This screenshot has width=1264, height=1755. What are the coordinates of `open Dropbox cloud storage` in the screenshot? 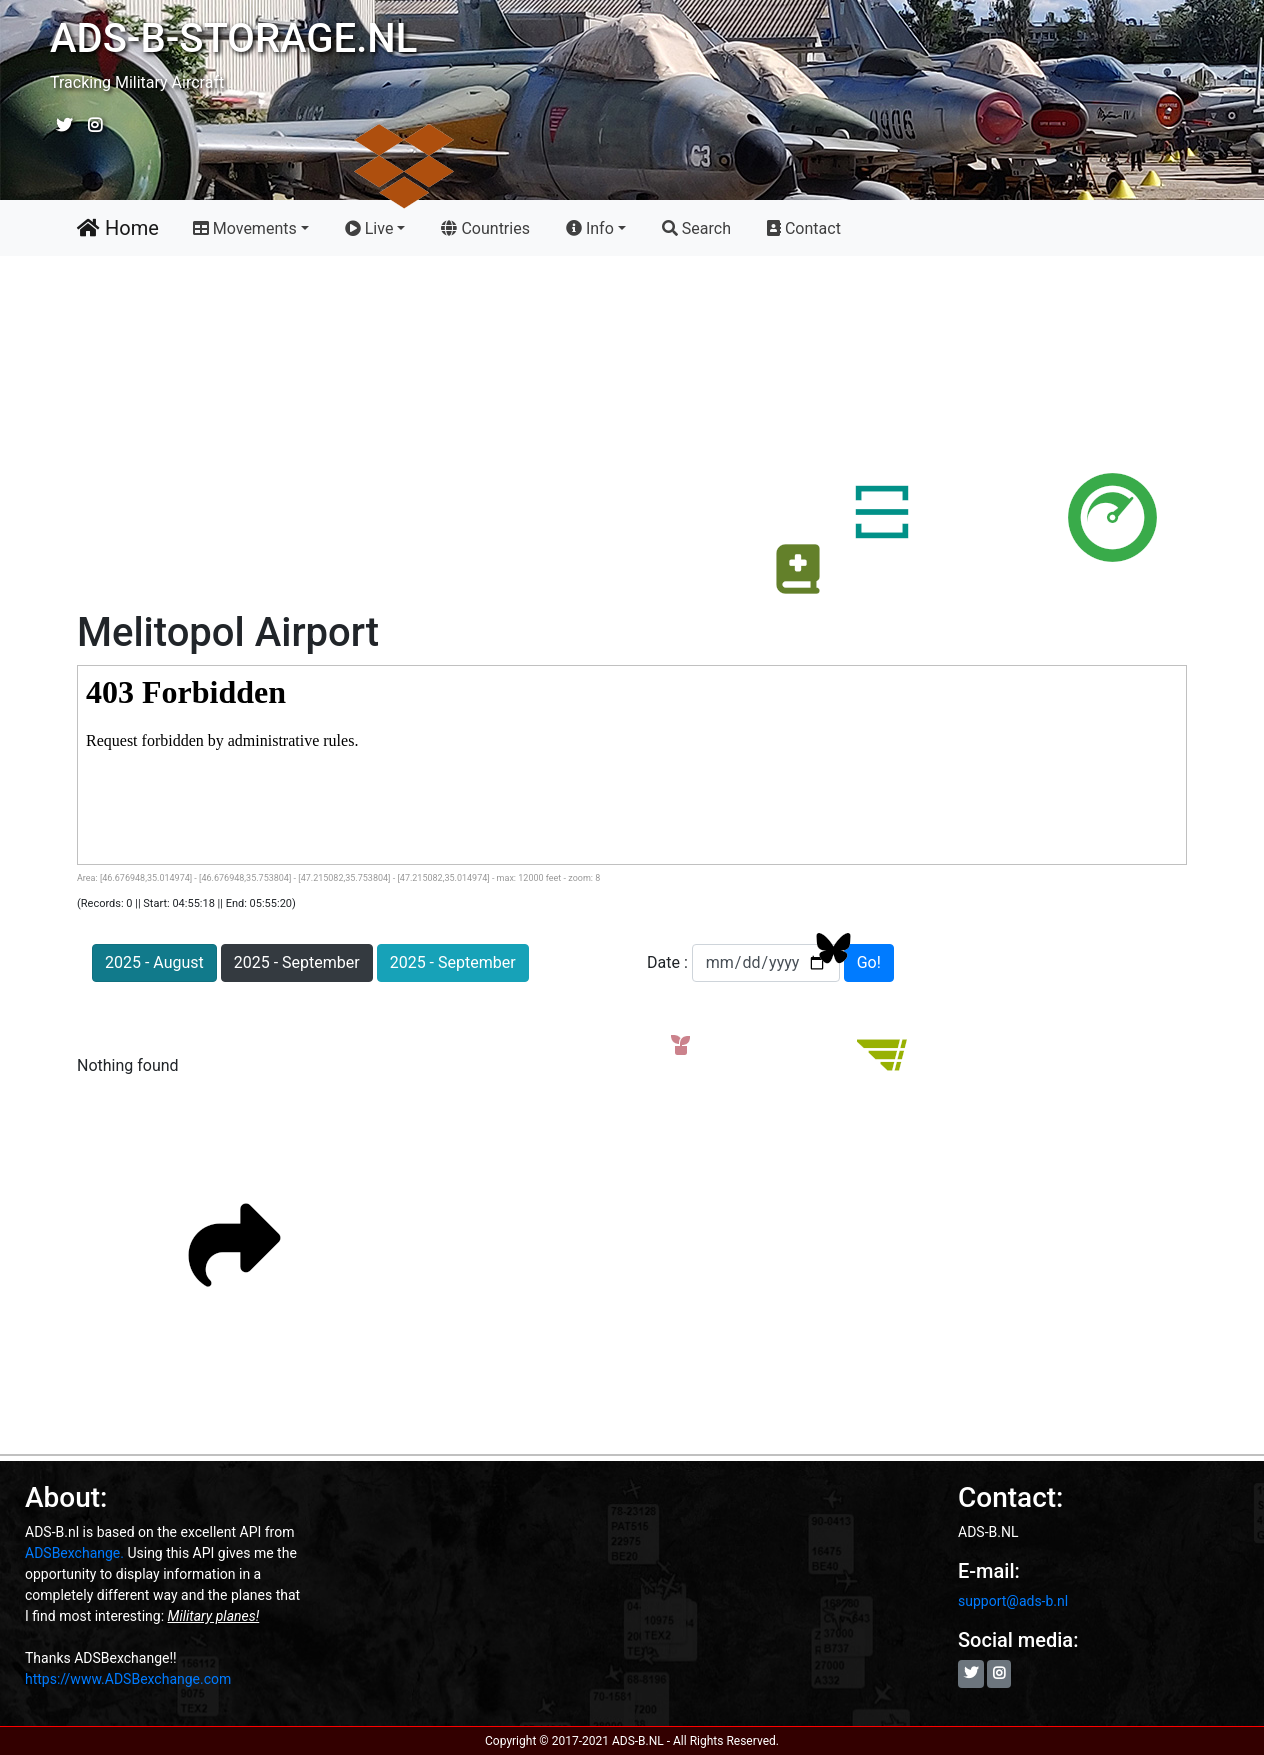 It's located at (404, 162).